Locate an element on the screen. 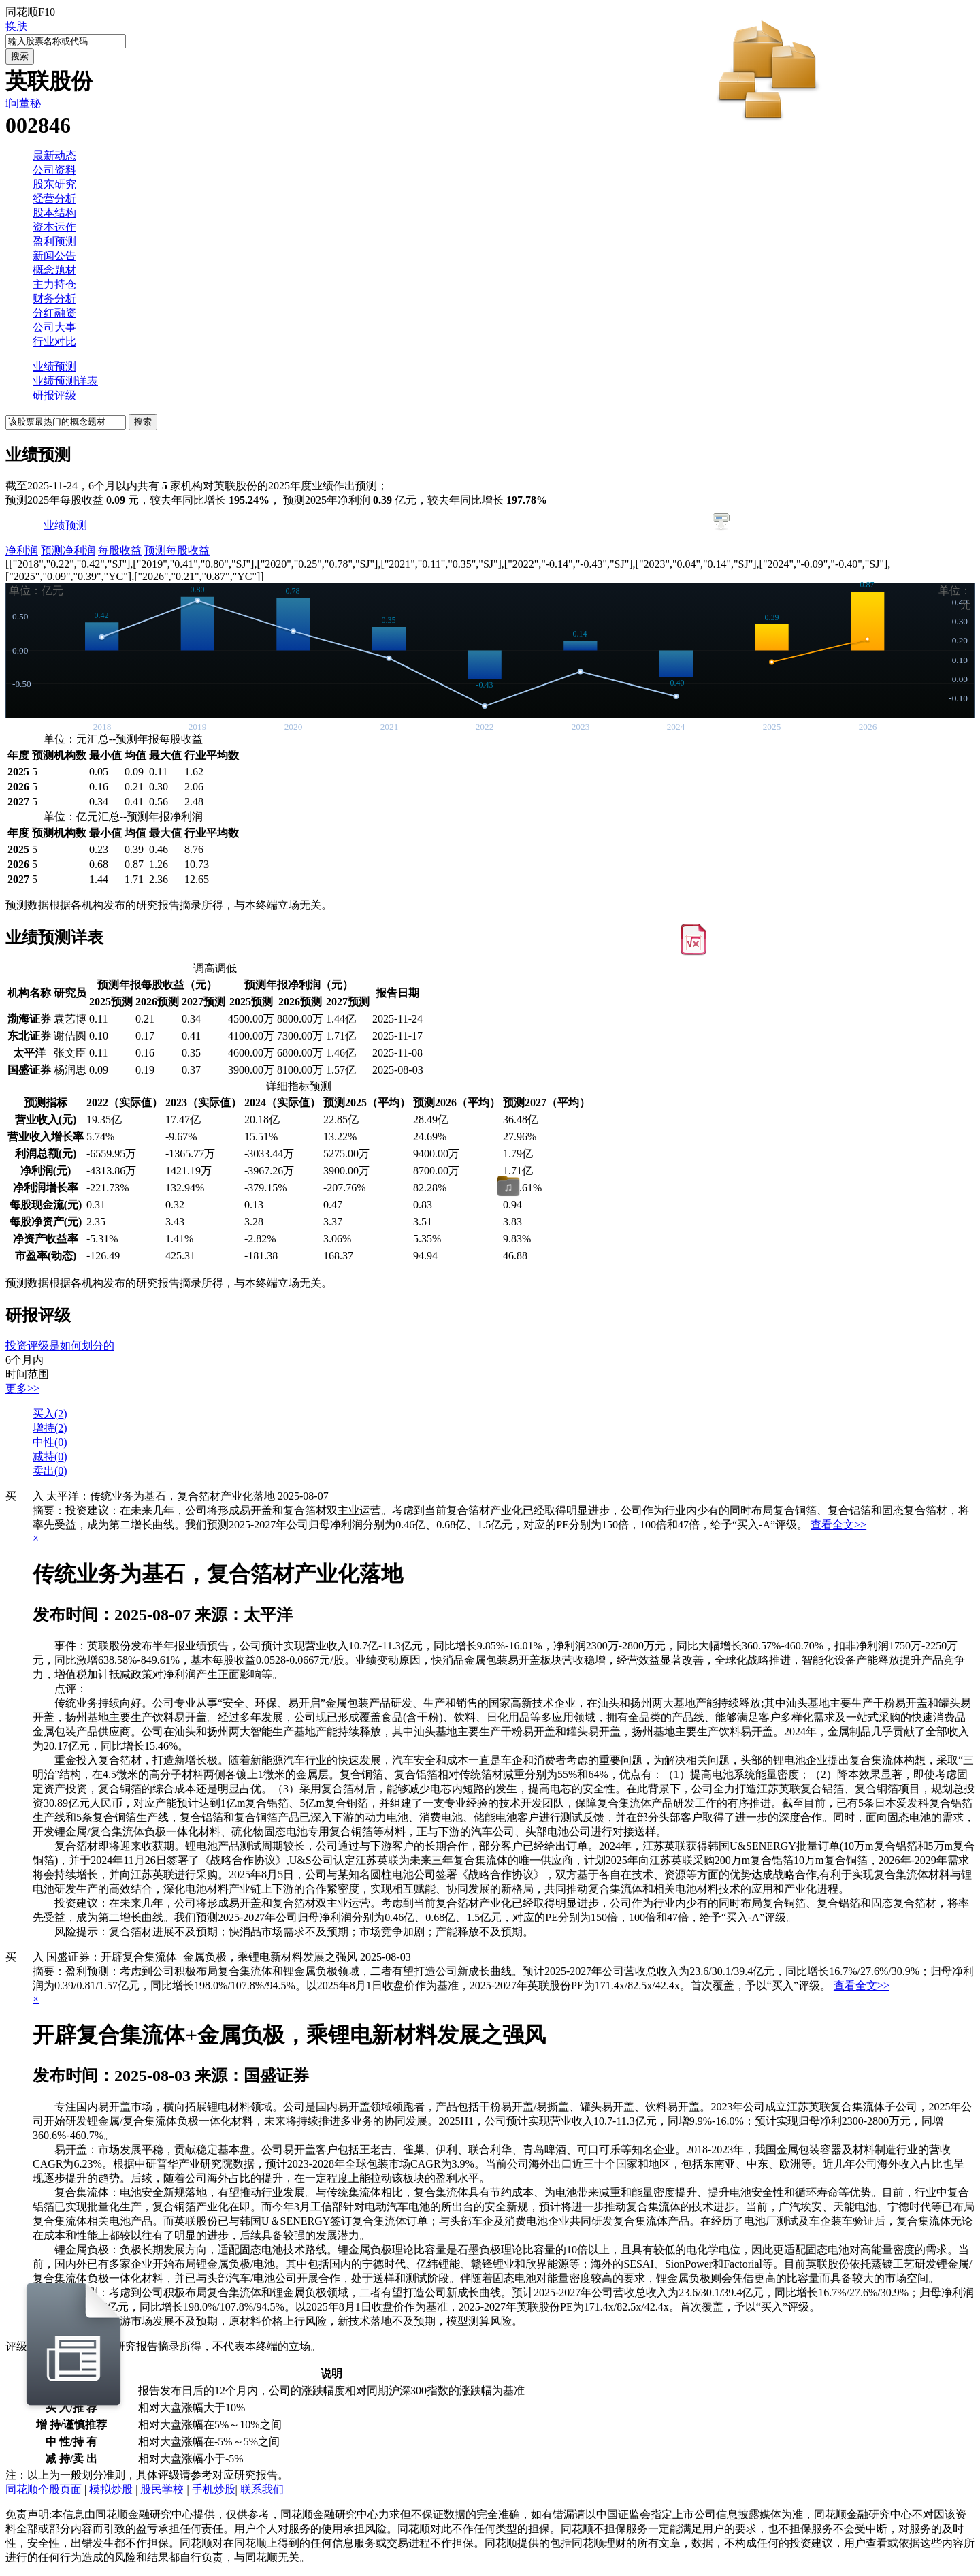 This screenshot has height=2576, width=980. access your downloads folder is located at coordinates (721, 521).